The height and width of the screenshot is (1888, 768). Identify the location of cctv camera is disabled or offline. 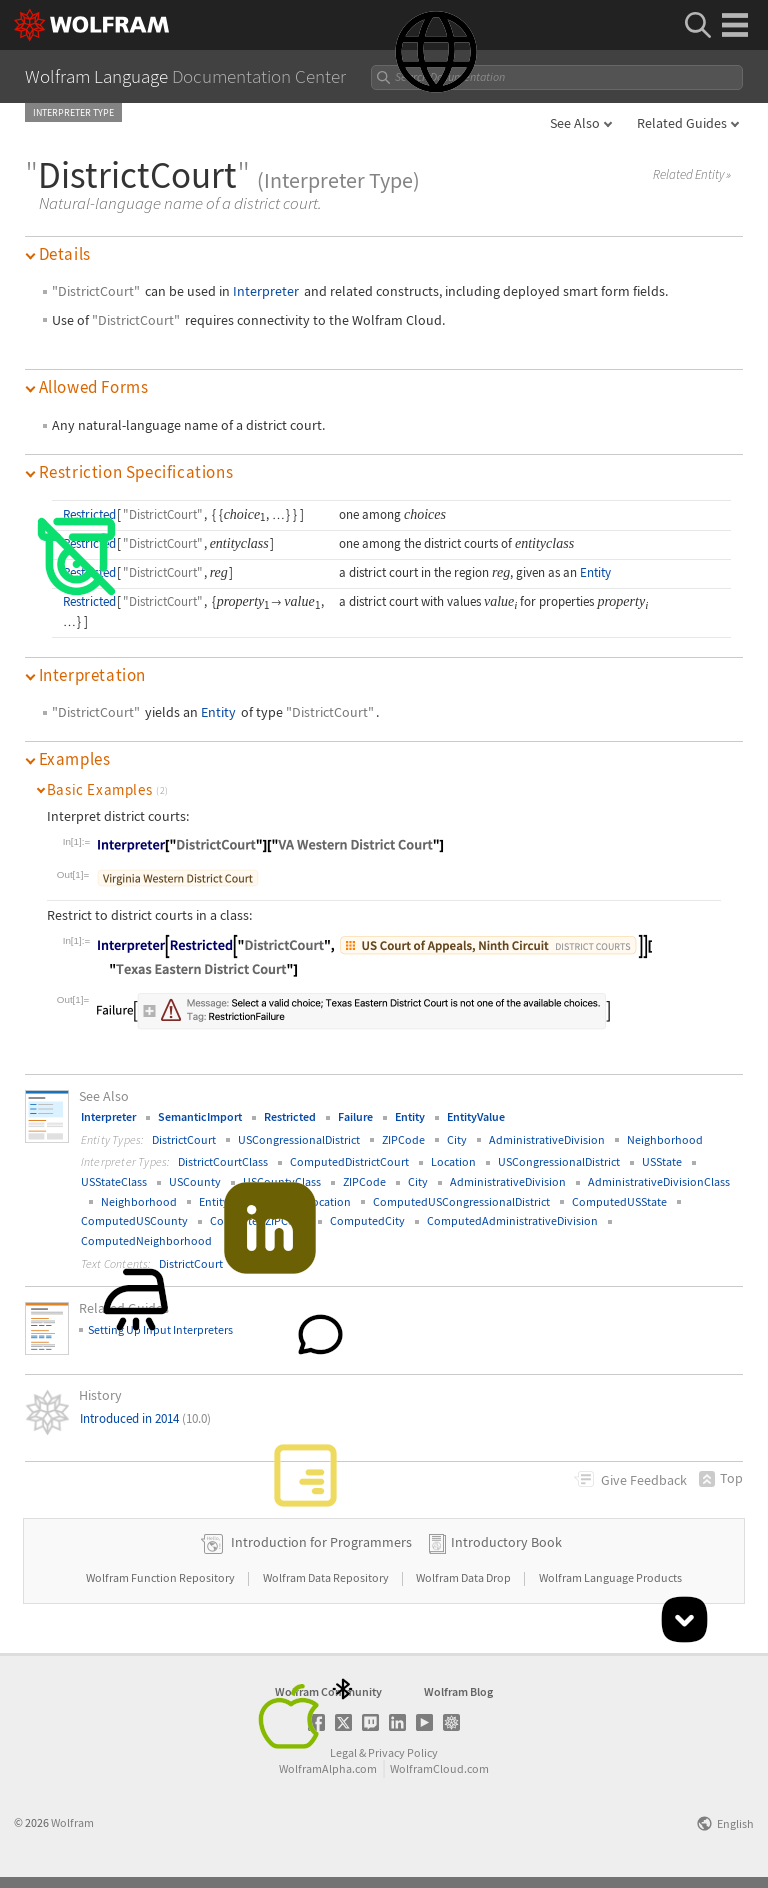
(76, 556).